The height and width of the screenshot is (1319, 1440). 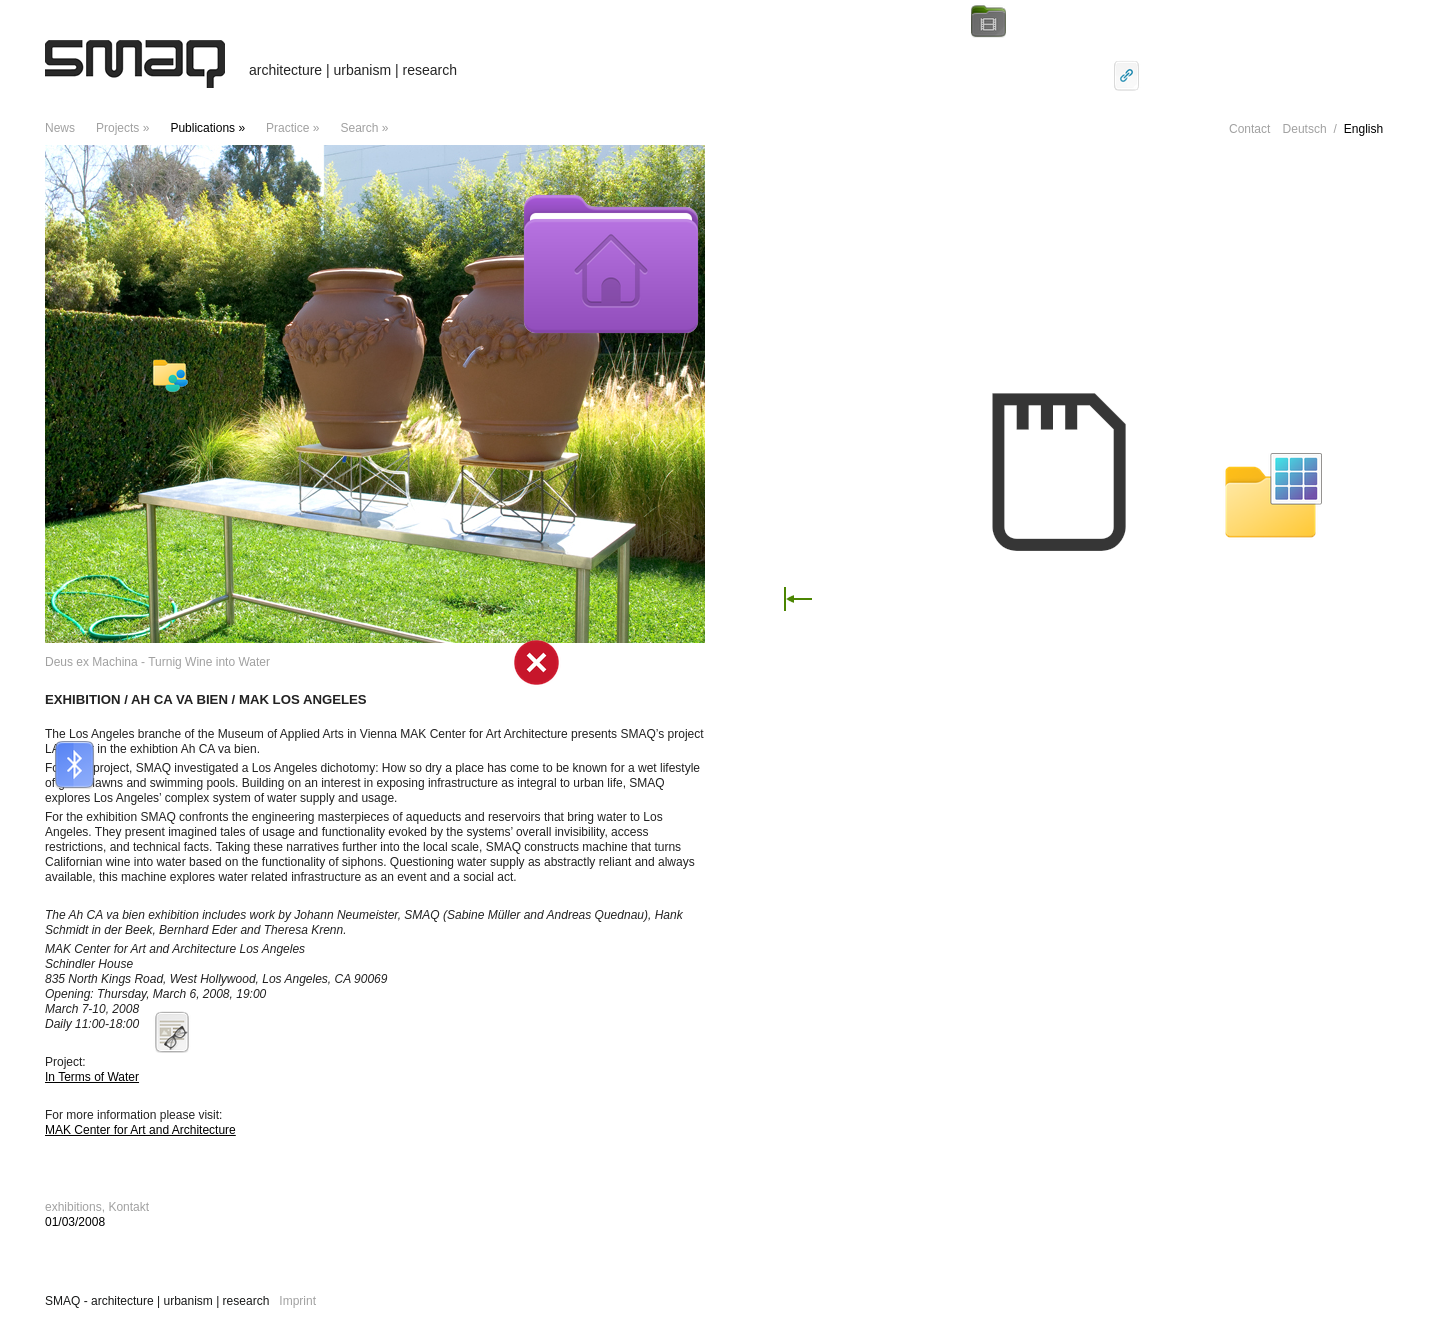 I want to click on open office productivity applications, so click(x=172, y=1032).